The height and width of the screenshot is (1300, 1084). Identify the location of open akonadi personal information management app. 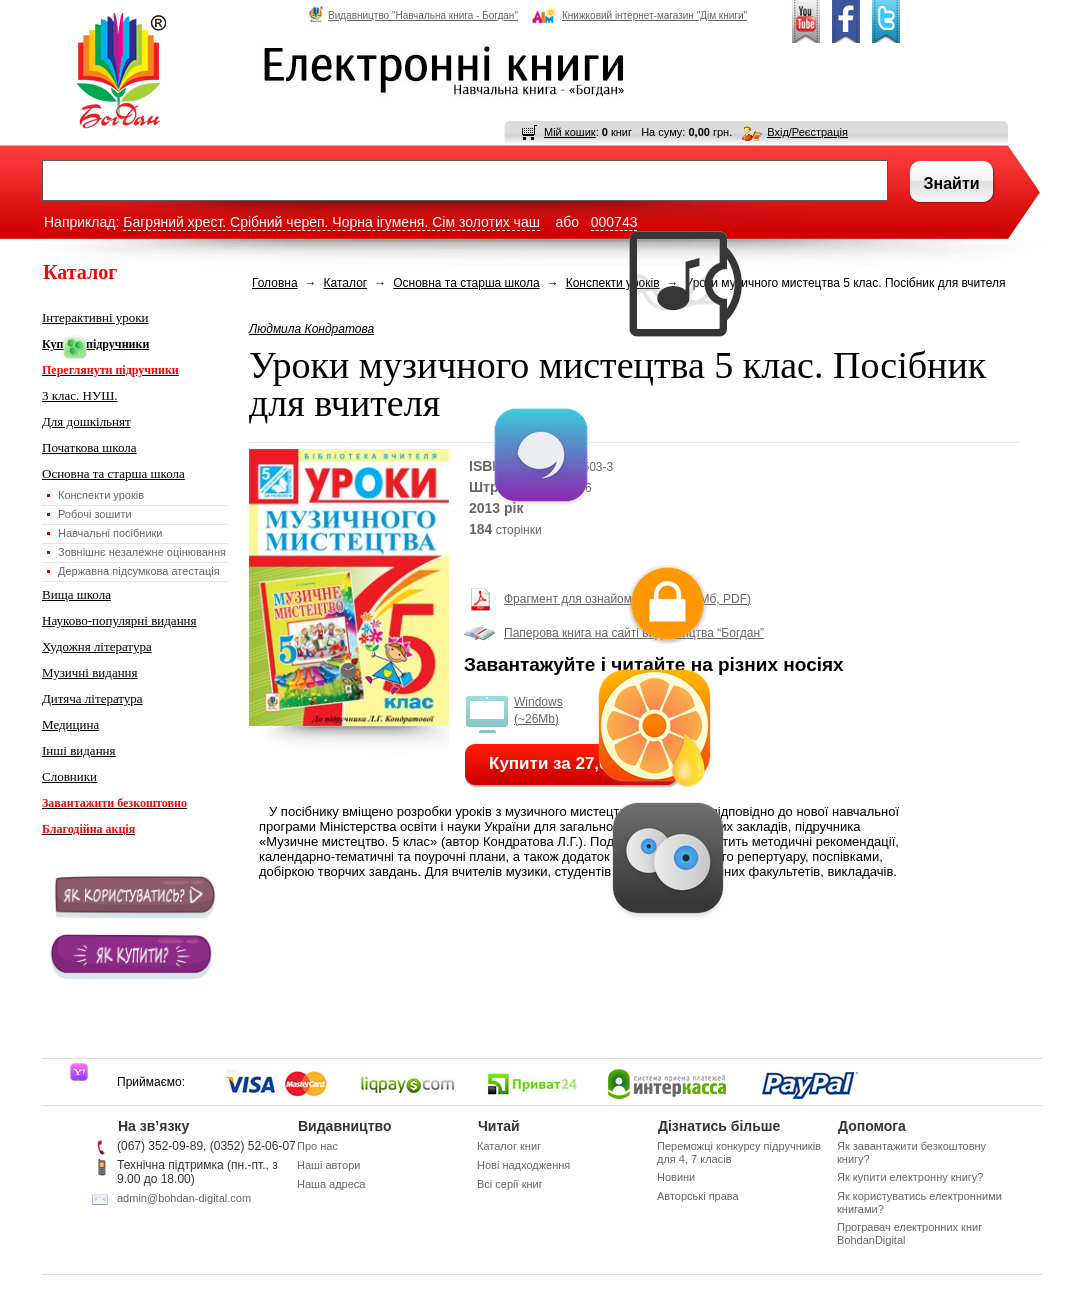
(541, 455).